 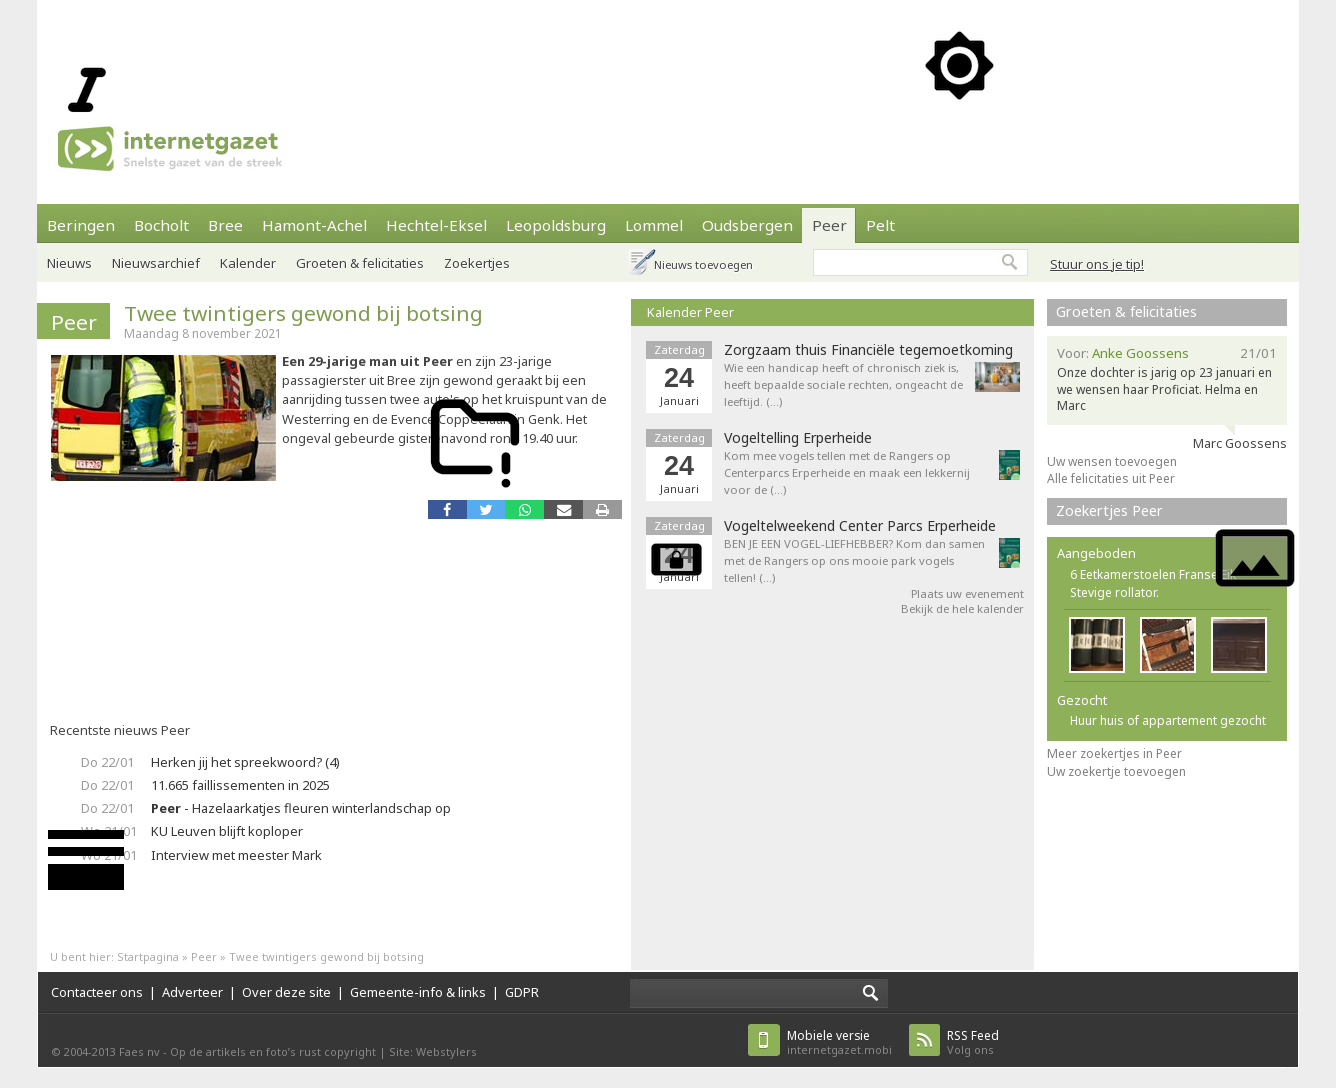 What do you see at coordinates (1255, 558) in the screenshot?
I see `view panorama or landscape photos` at bounding box center [1255, 558].